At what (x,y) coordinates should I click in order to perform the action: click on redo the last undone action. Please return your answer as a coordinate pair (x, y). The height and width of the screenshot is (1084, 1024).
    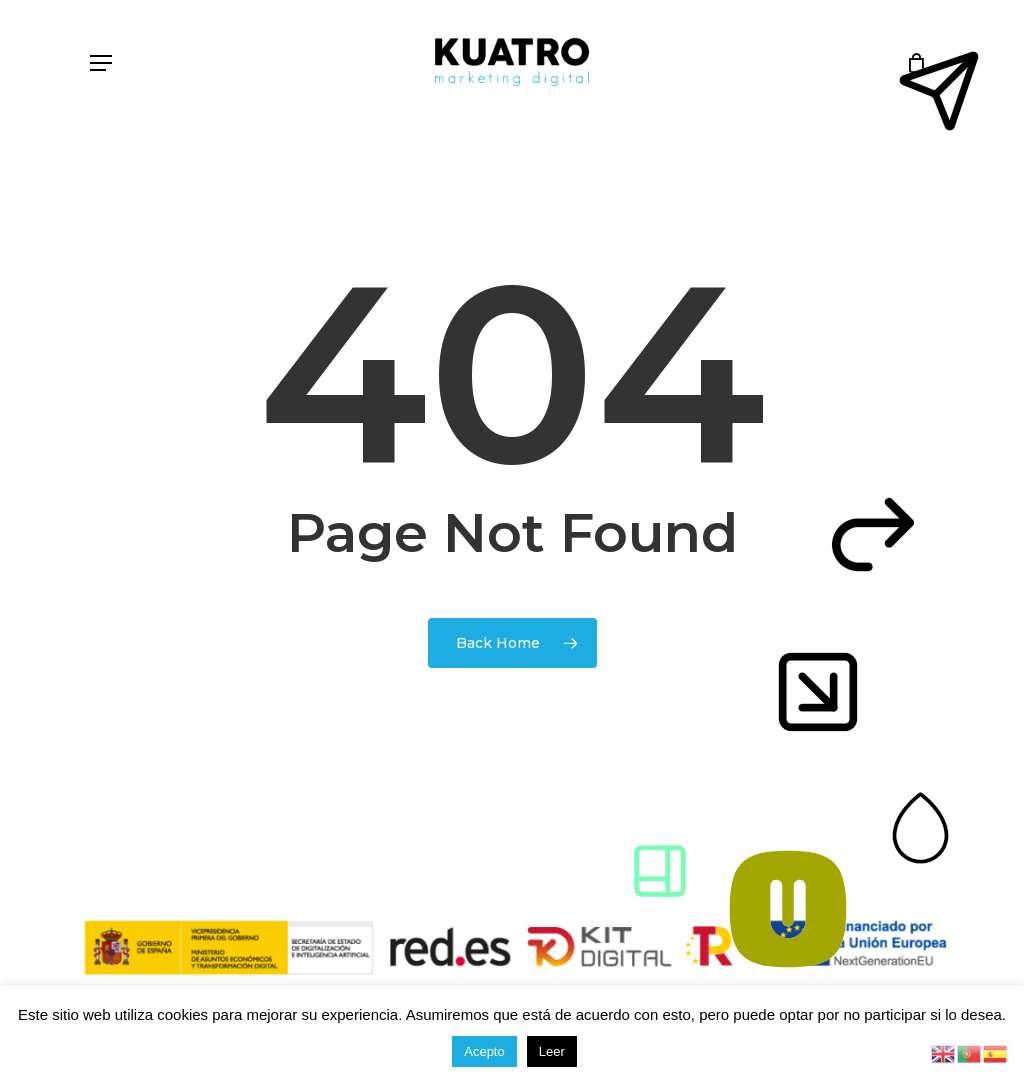
    Looking at the image, I should click on (873, 536).